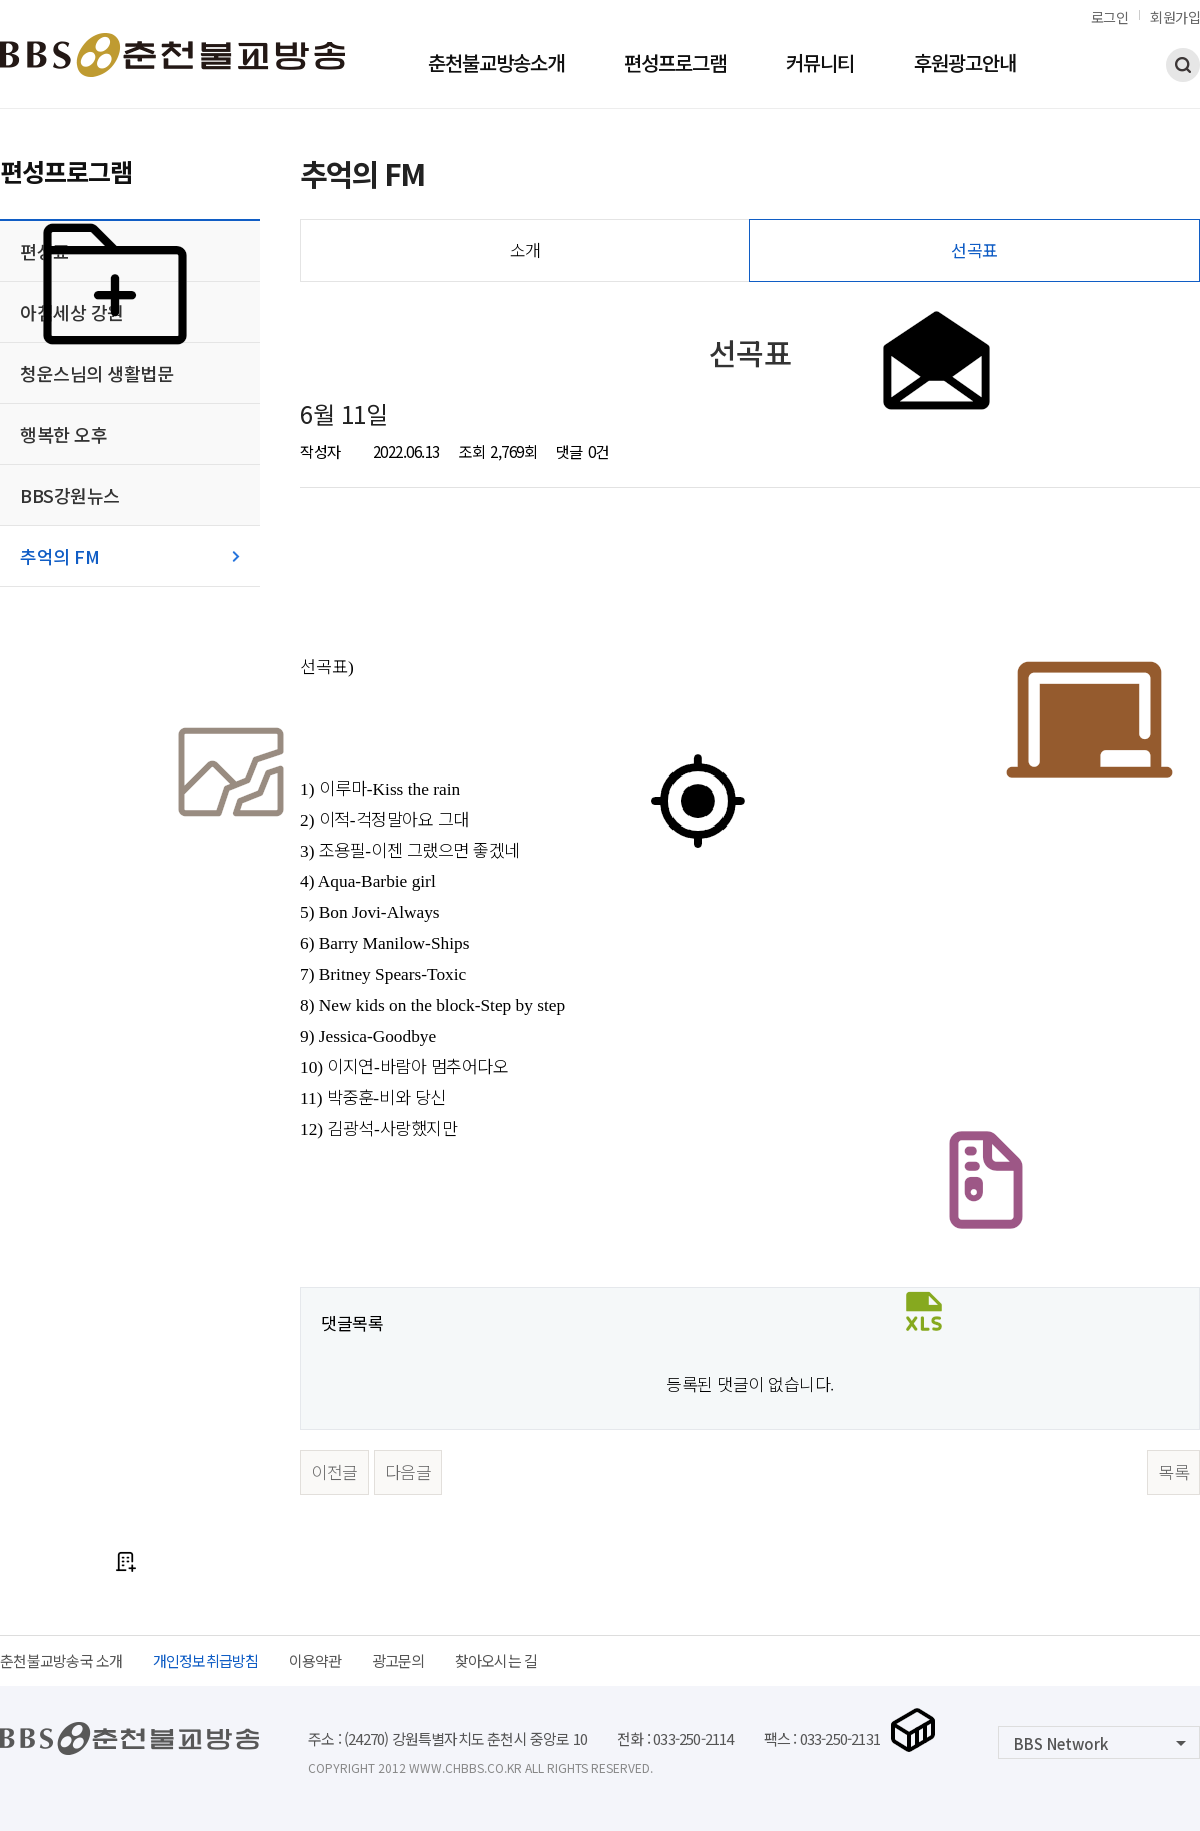  I want to click on access whiteboard or presentation mode, so click(1089, 722).